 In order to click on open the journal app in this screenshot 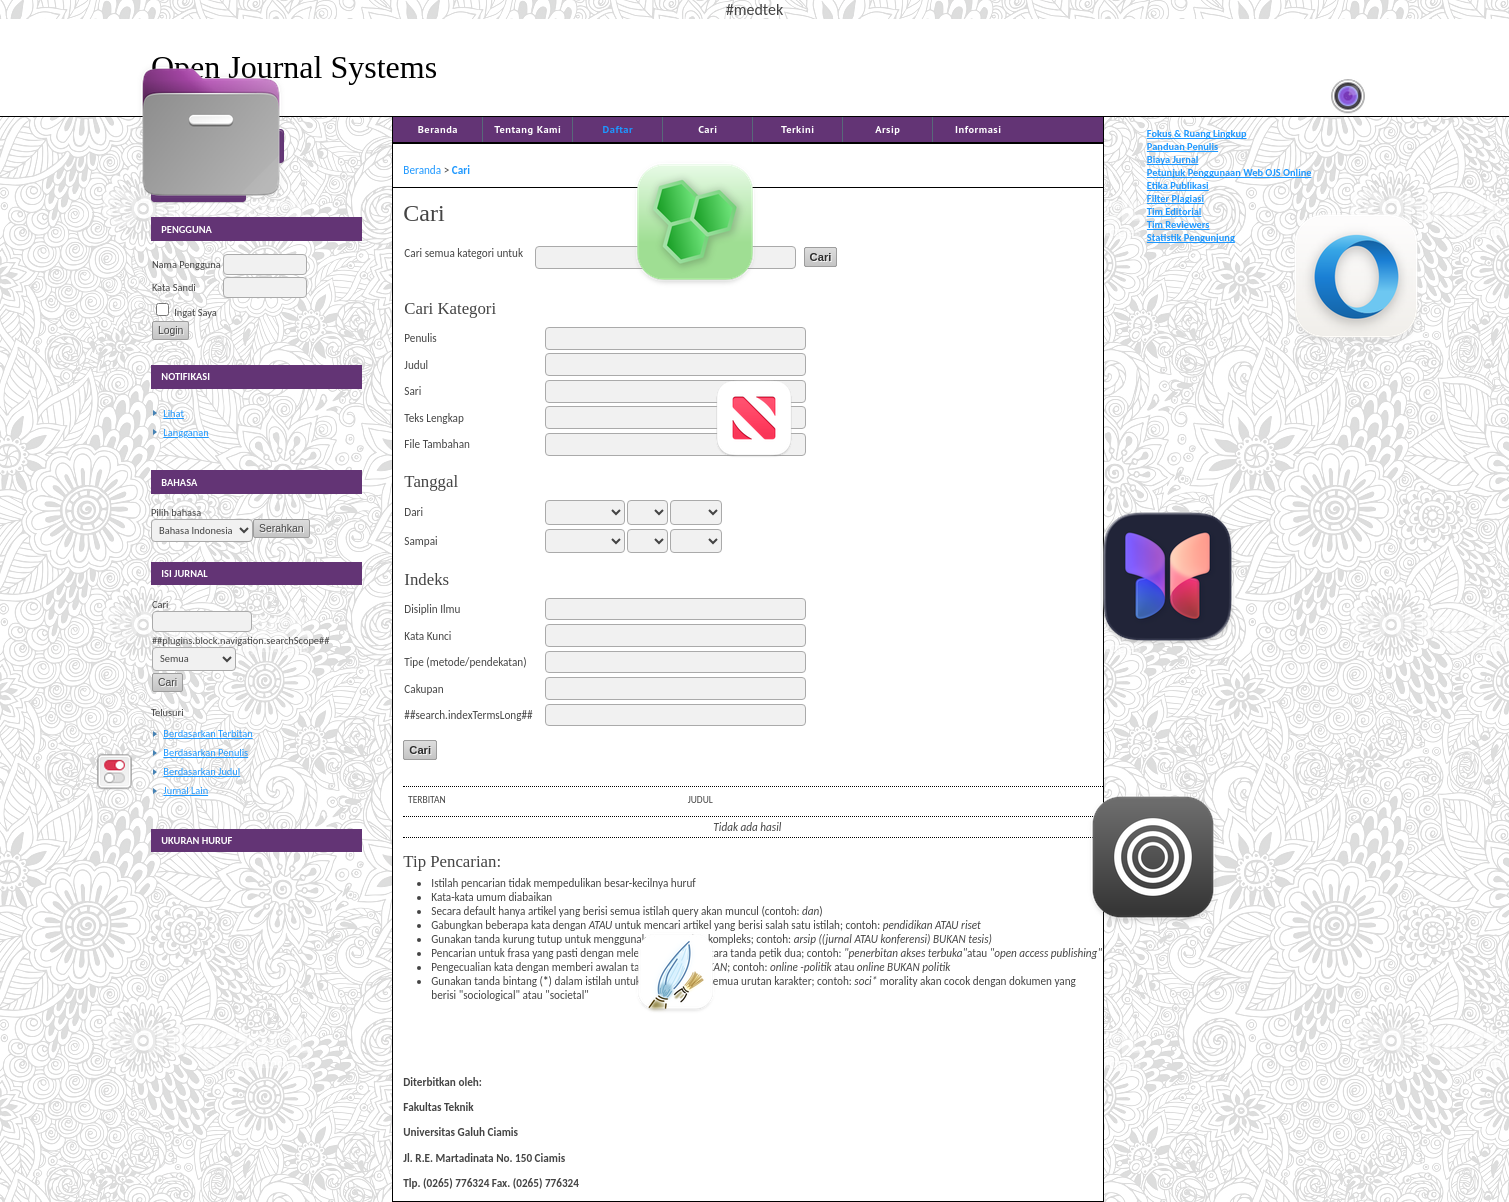, I will do `click(1167, 576)`.